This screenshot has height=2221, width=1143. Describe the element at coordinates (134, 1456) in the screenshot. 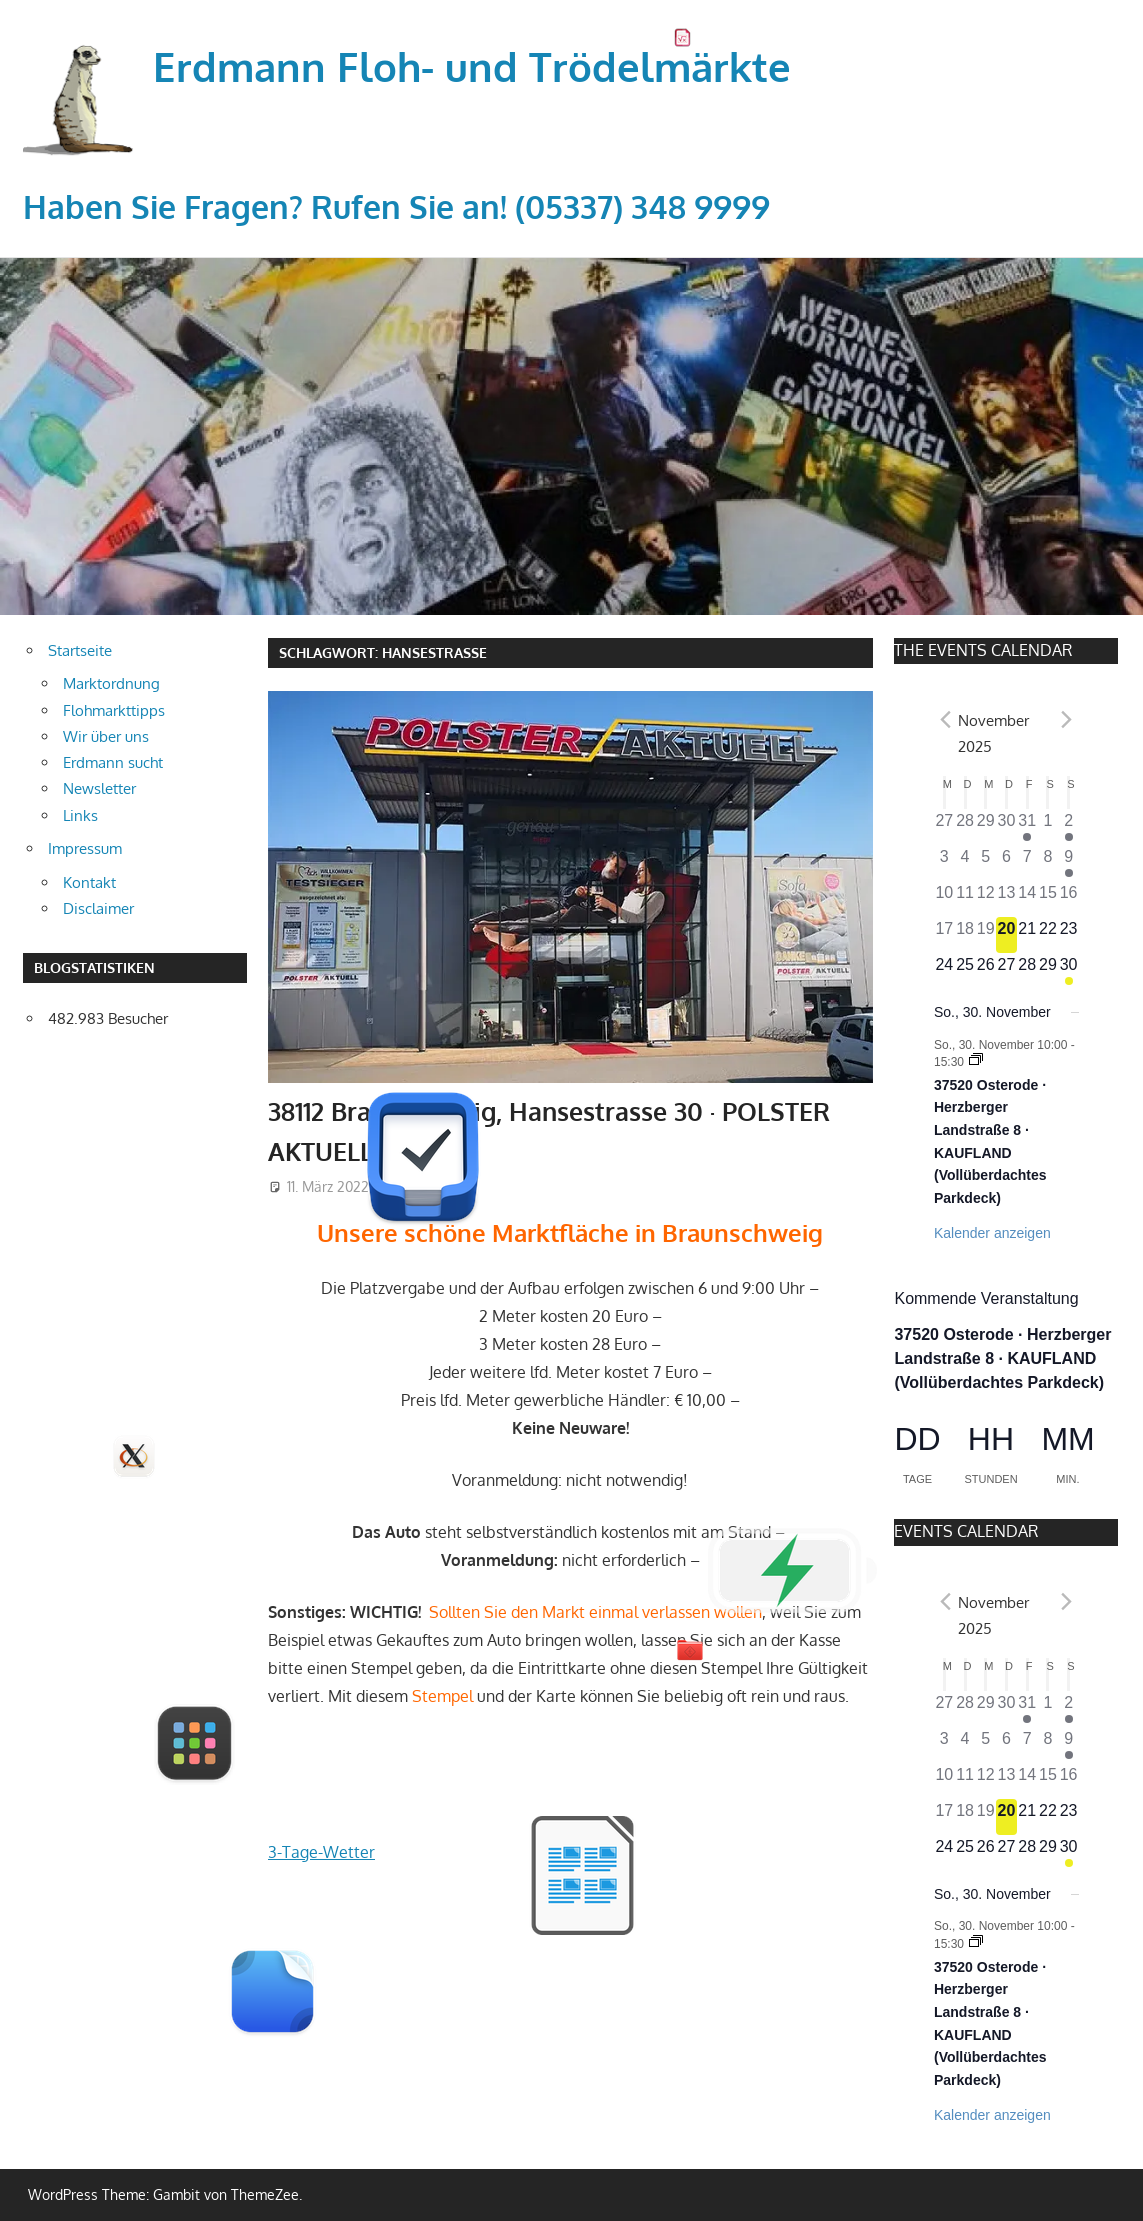

I see `launch xorg display server application` at that location.